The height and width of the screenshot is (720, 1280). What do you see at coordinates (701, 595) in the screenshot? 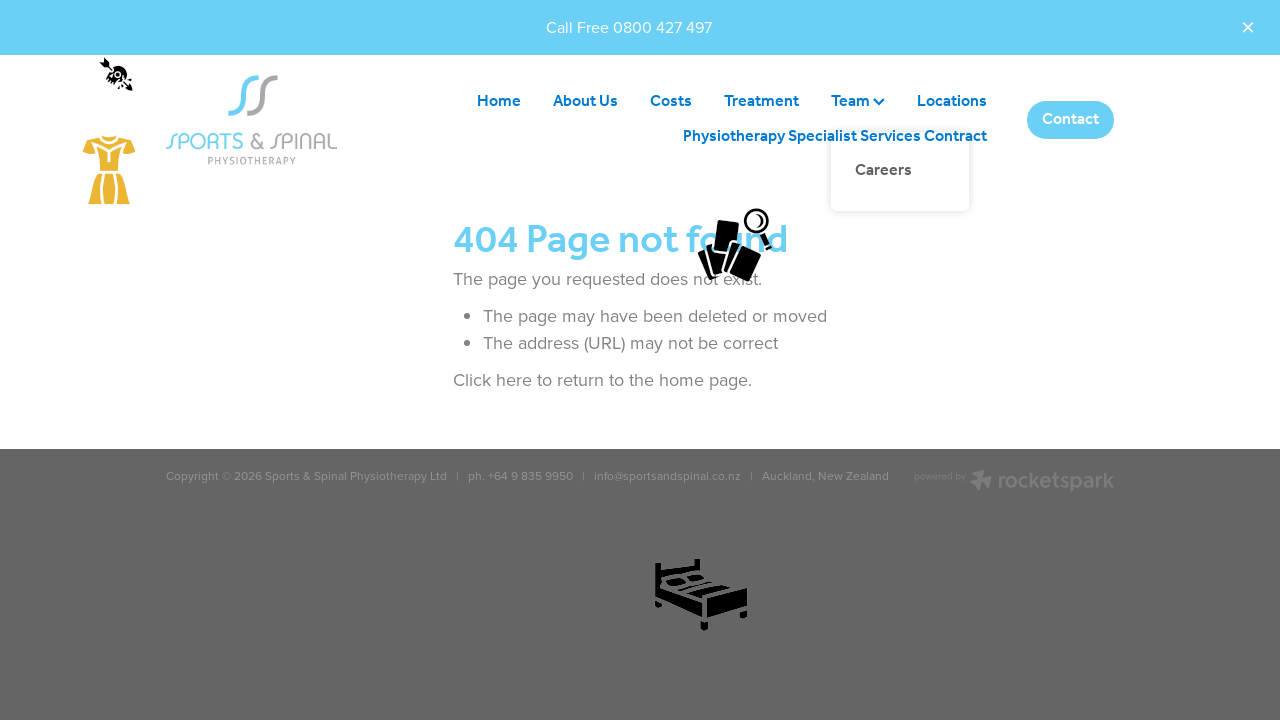
I see `book a hotel or accommodation` at bounding box center [701, 595].